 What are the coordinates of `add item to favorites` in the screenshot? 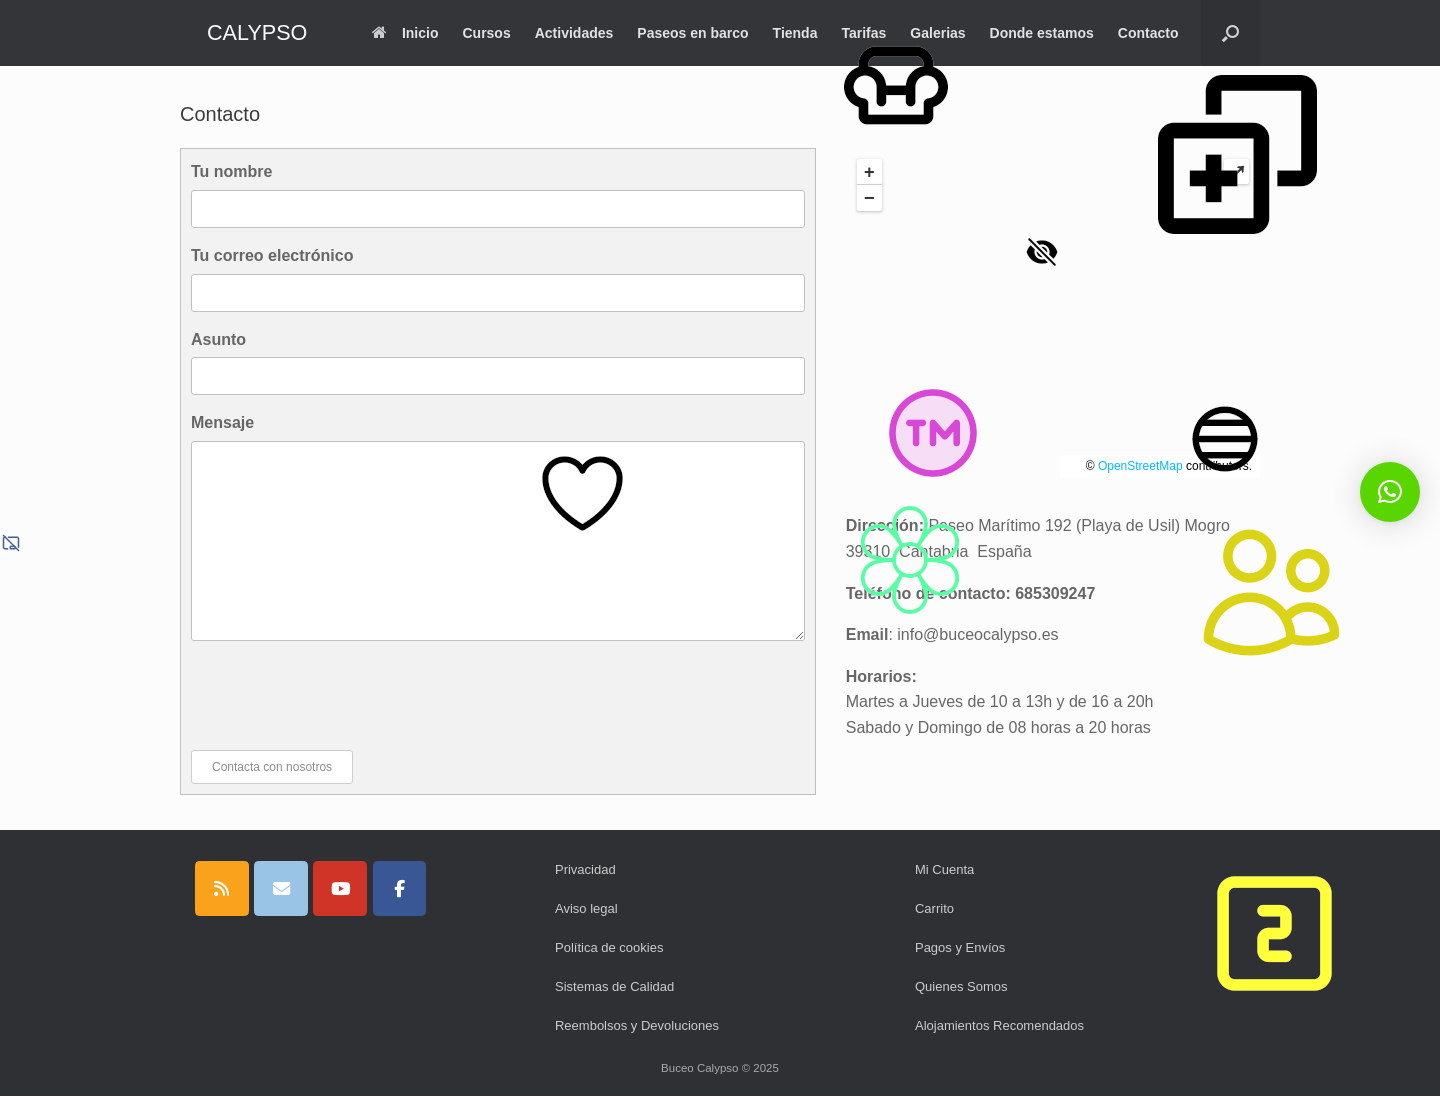 It's located at (582, 493).